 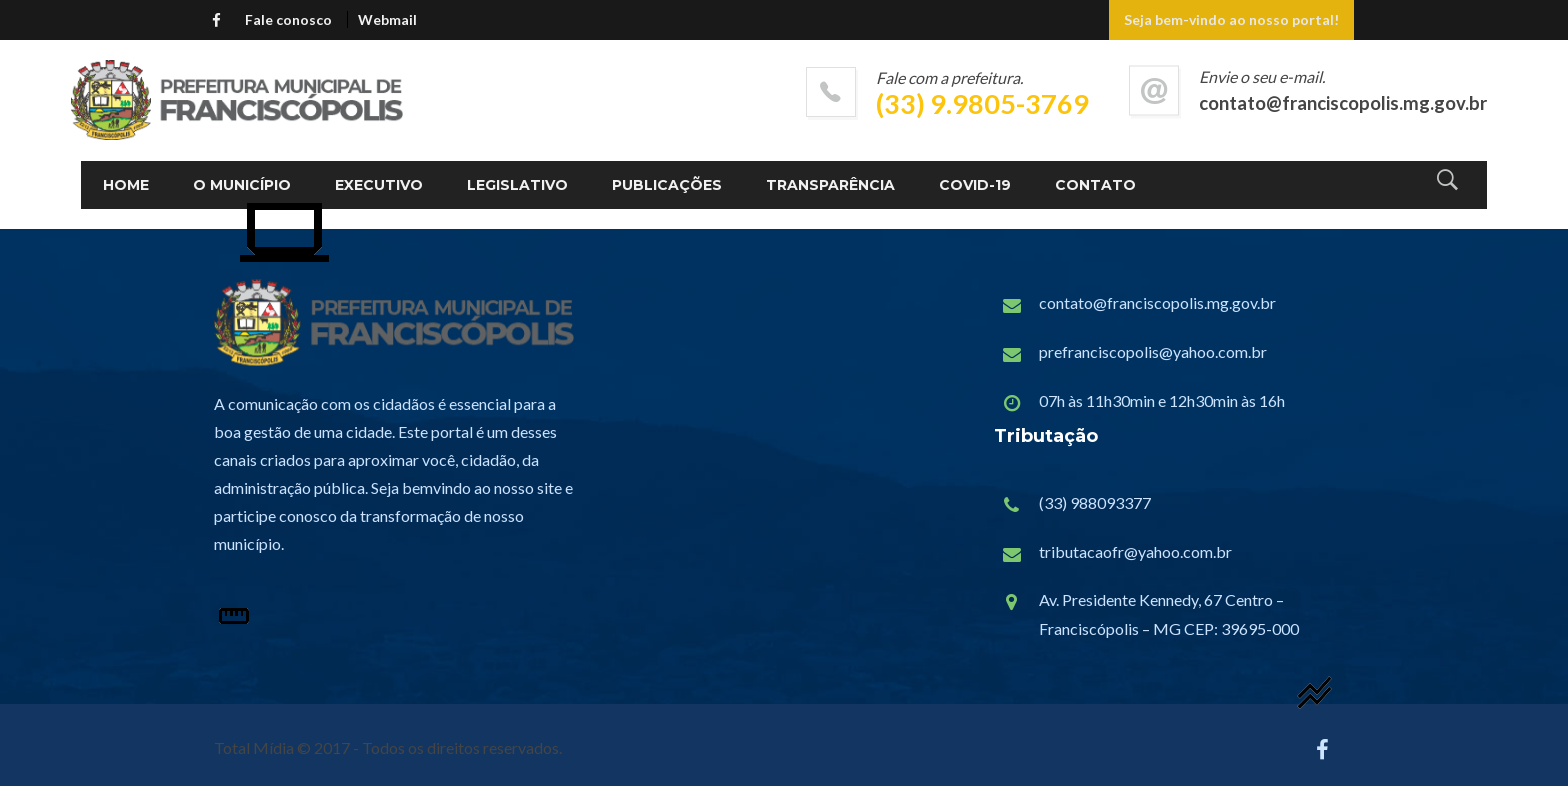 What do you see at coordinates (284, 232) in the screenshot?
I see `access desktop or computer settings` at bounding box center [284, 232].